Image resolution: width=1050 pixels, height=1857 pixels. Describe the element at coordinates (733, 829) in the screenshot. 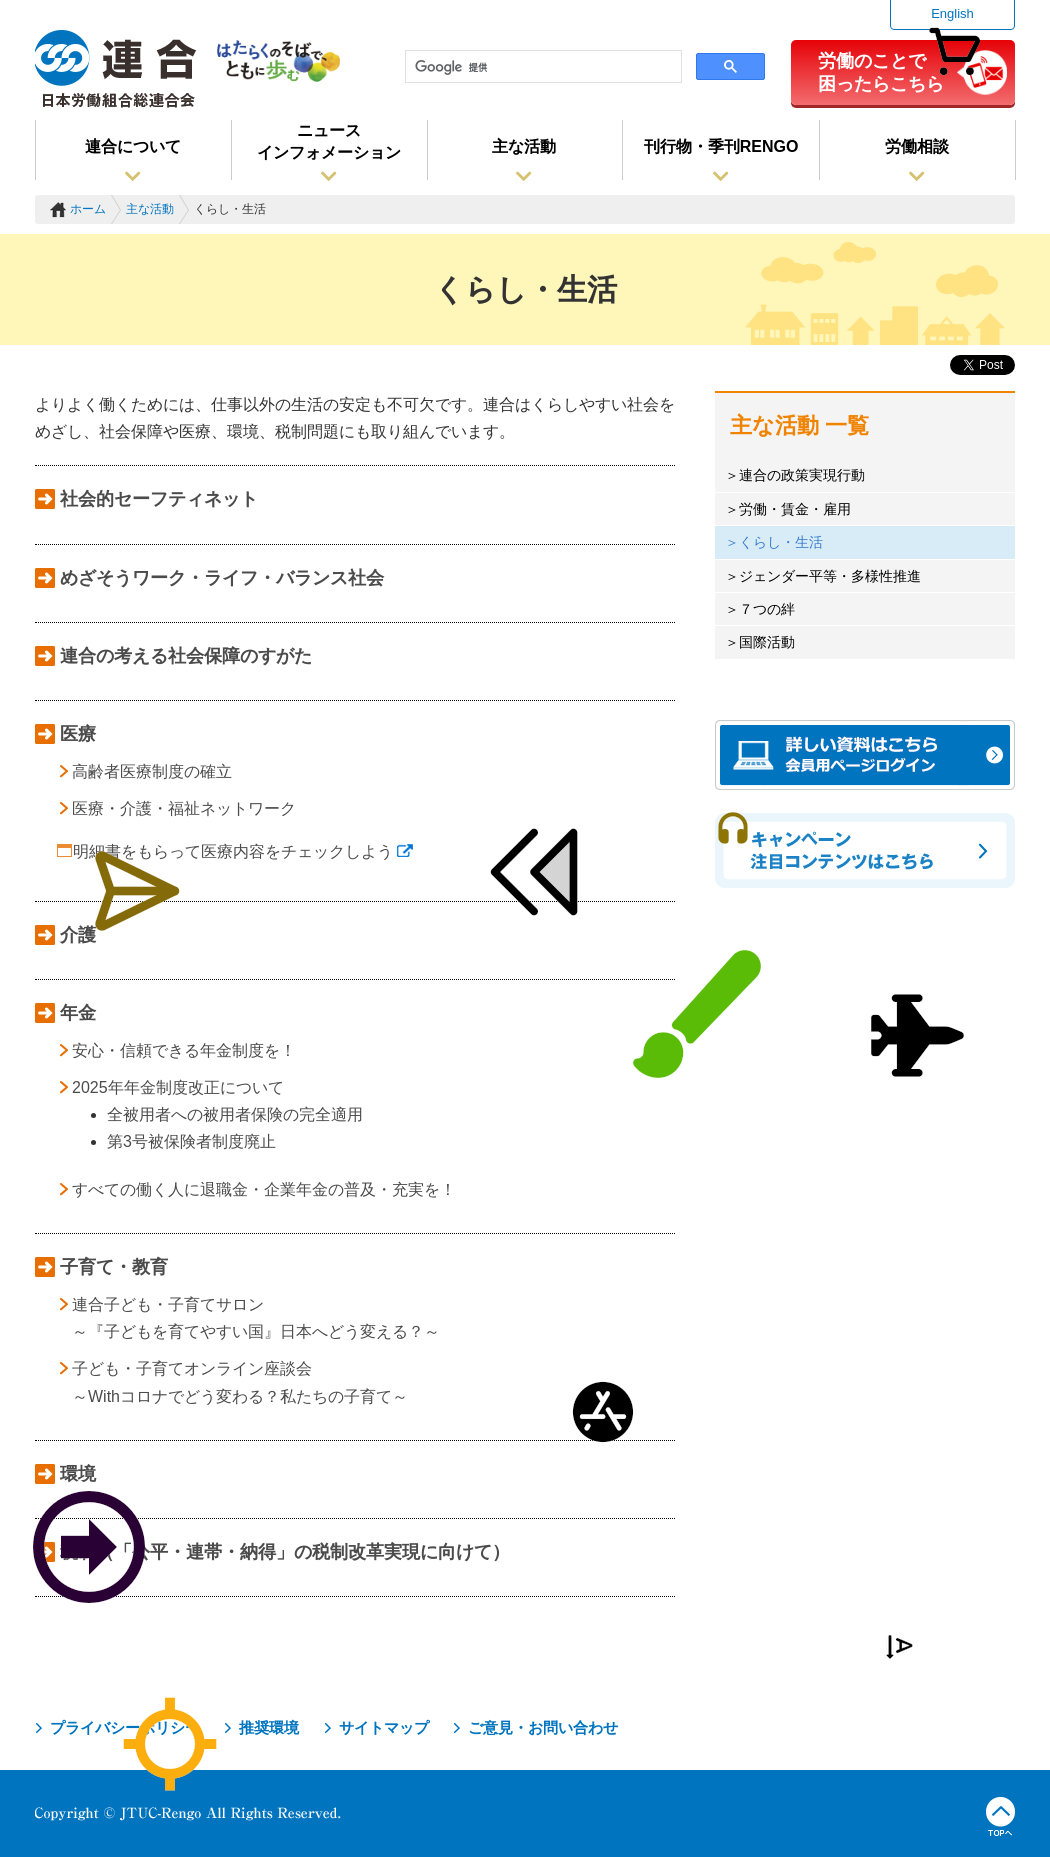

I see `listen to audio or music` at that location.